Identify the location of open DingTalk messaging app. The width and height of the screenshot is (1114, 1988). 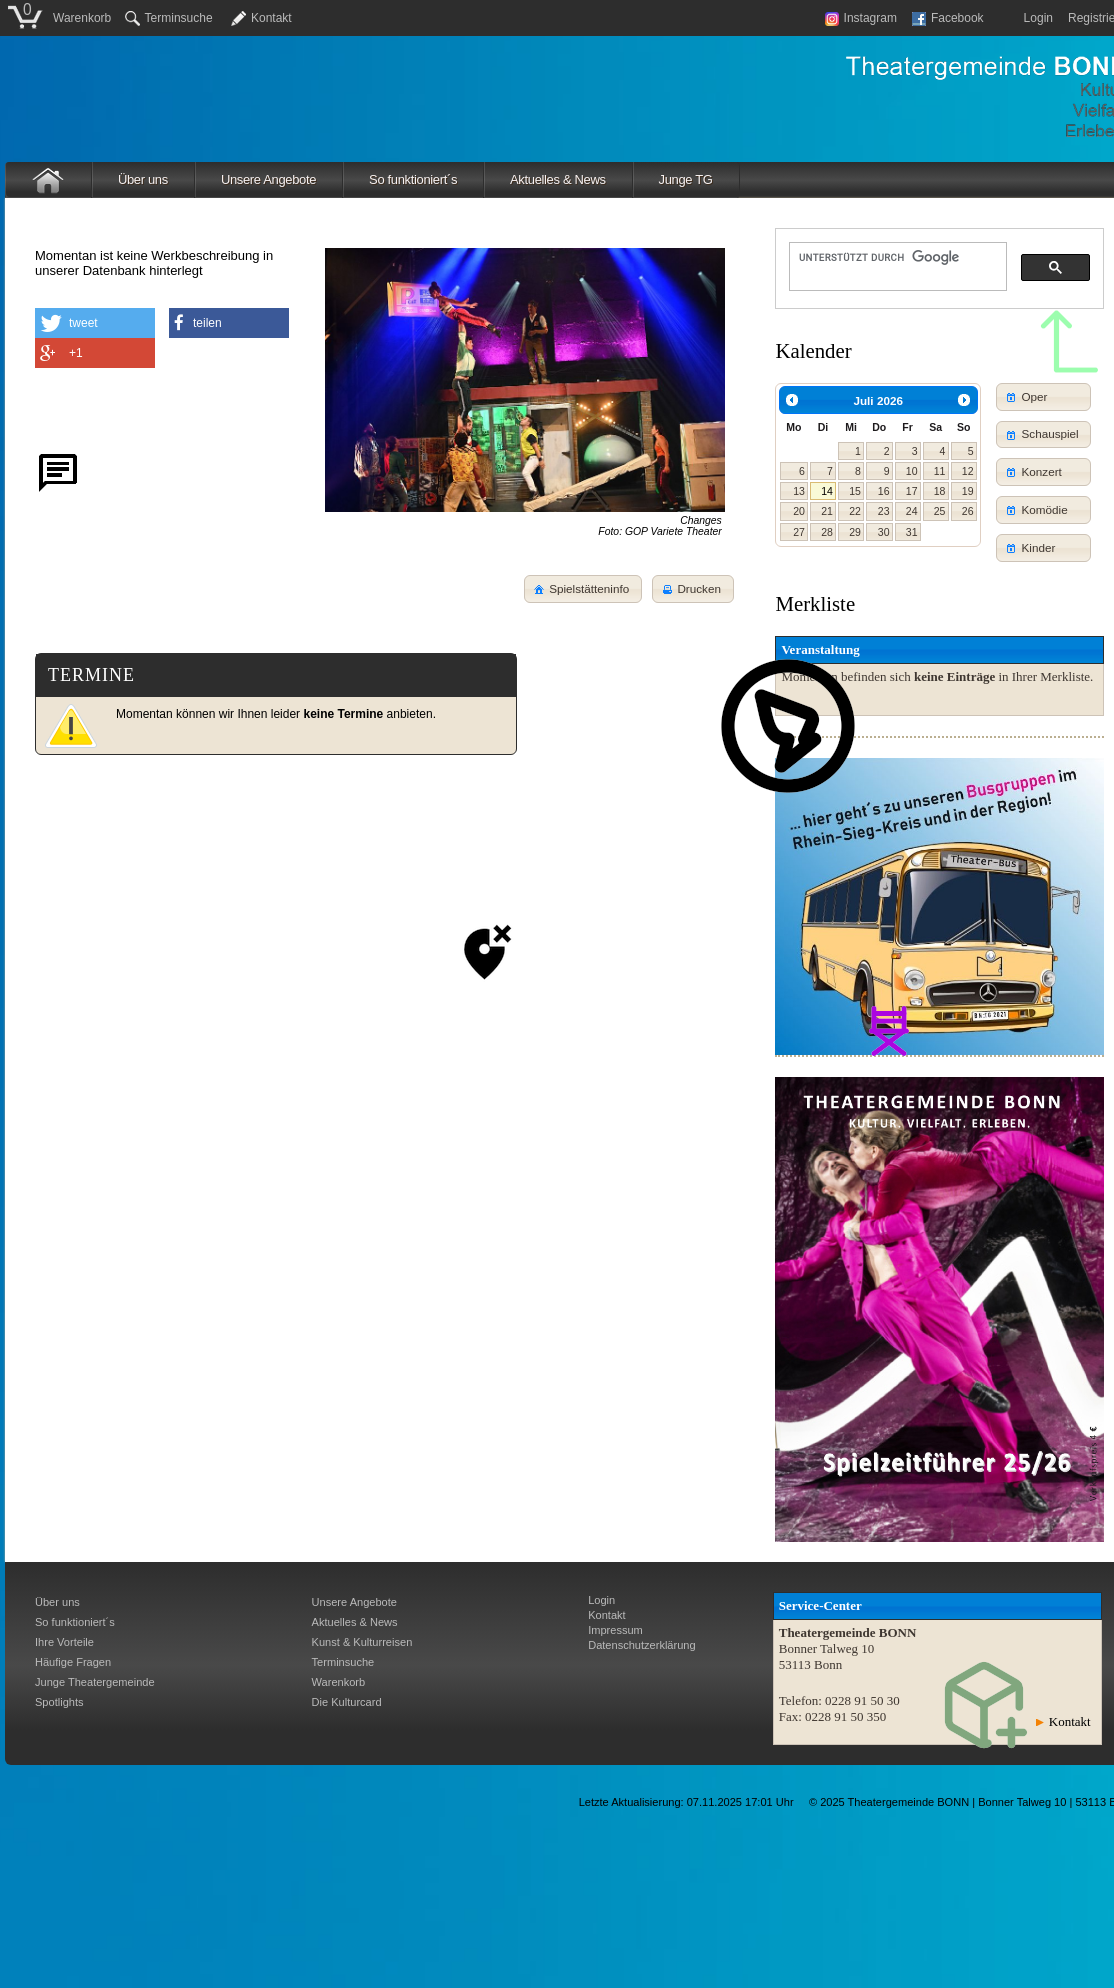
(788, 726).